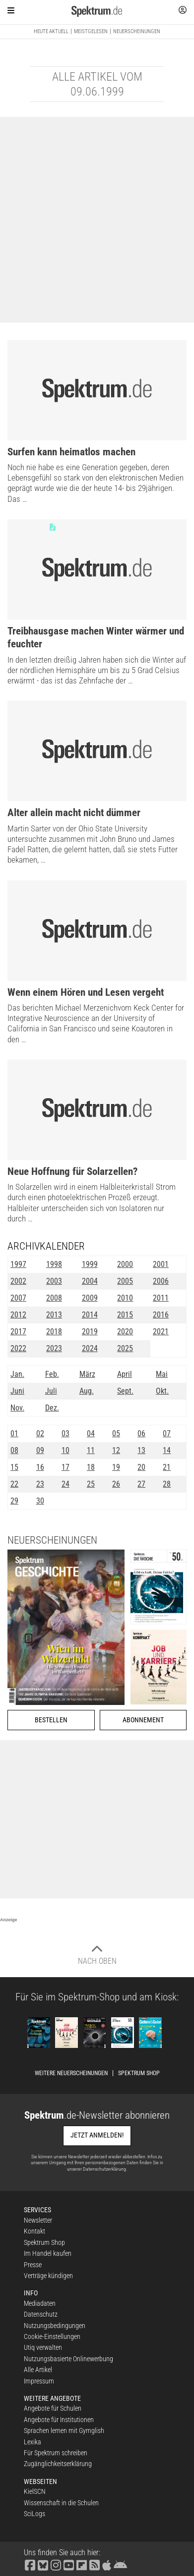  I want to click on view your notes, so click(28, 1638).